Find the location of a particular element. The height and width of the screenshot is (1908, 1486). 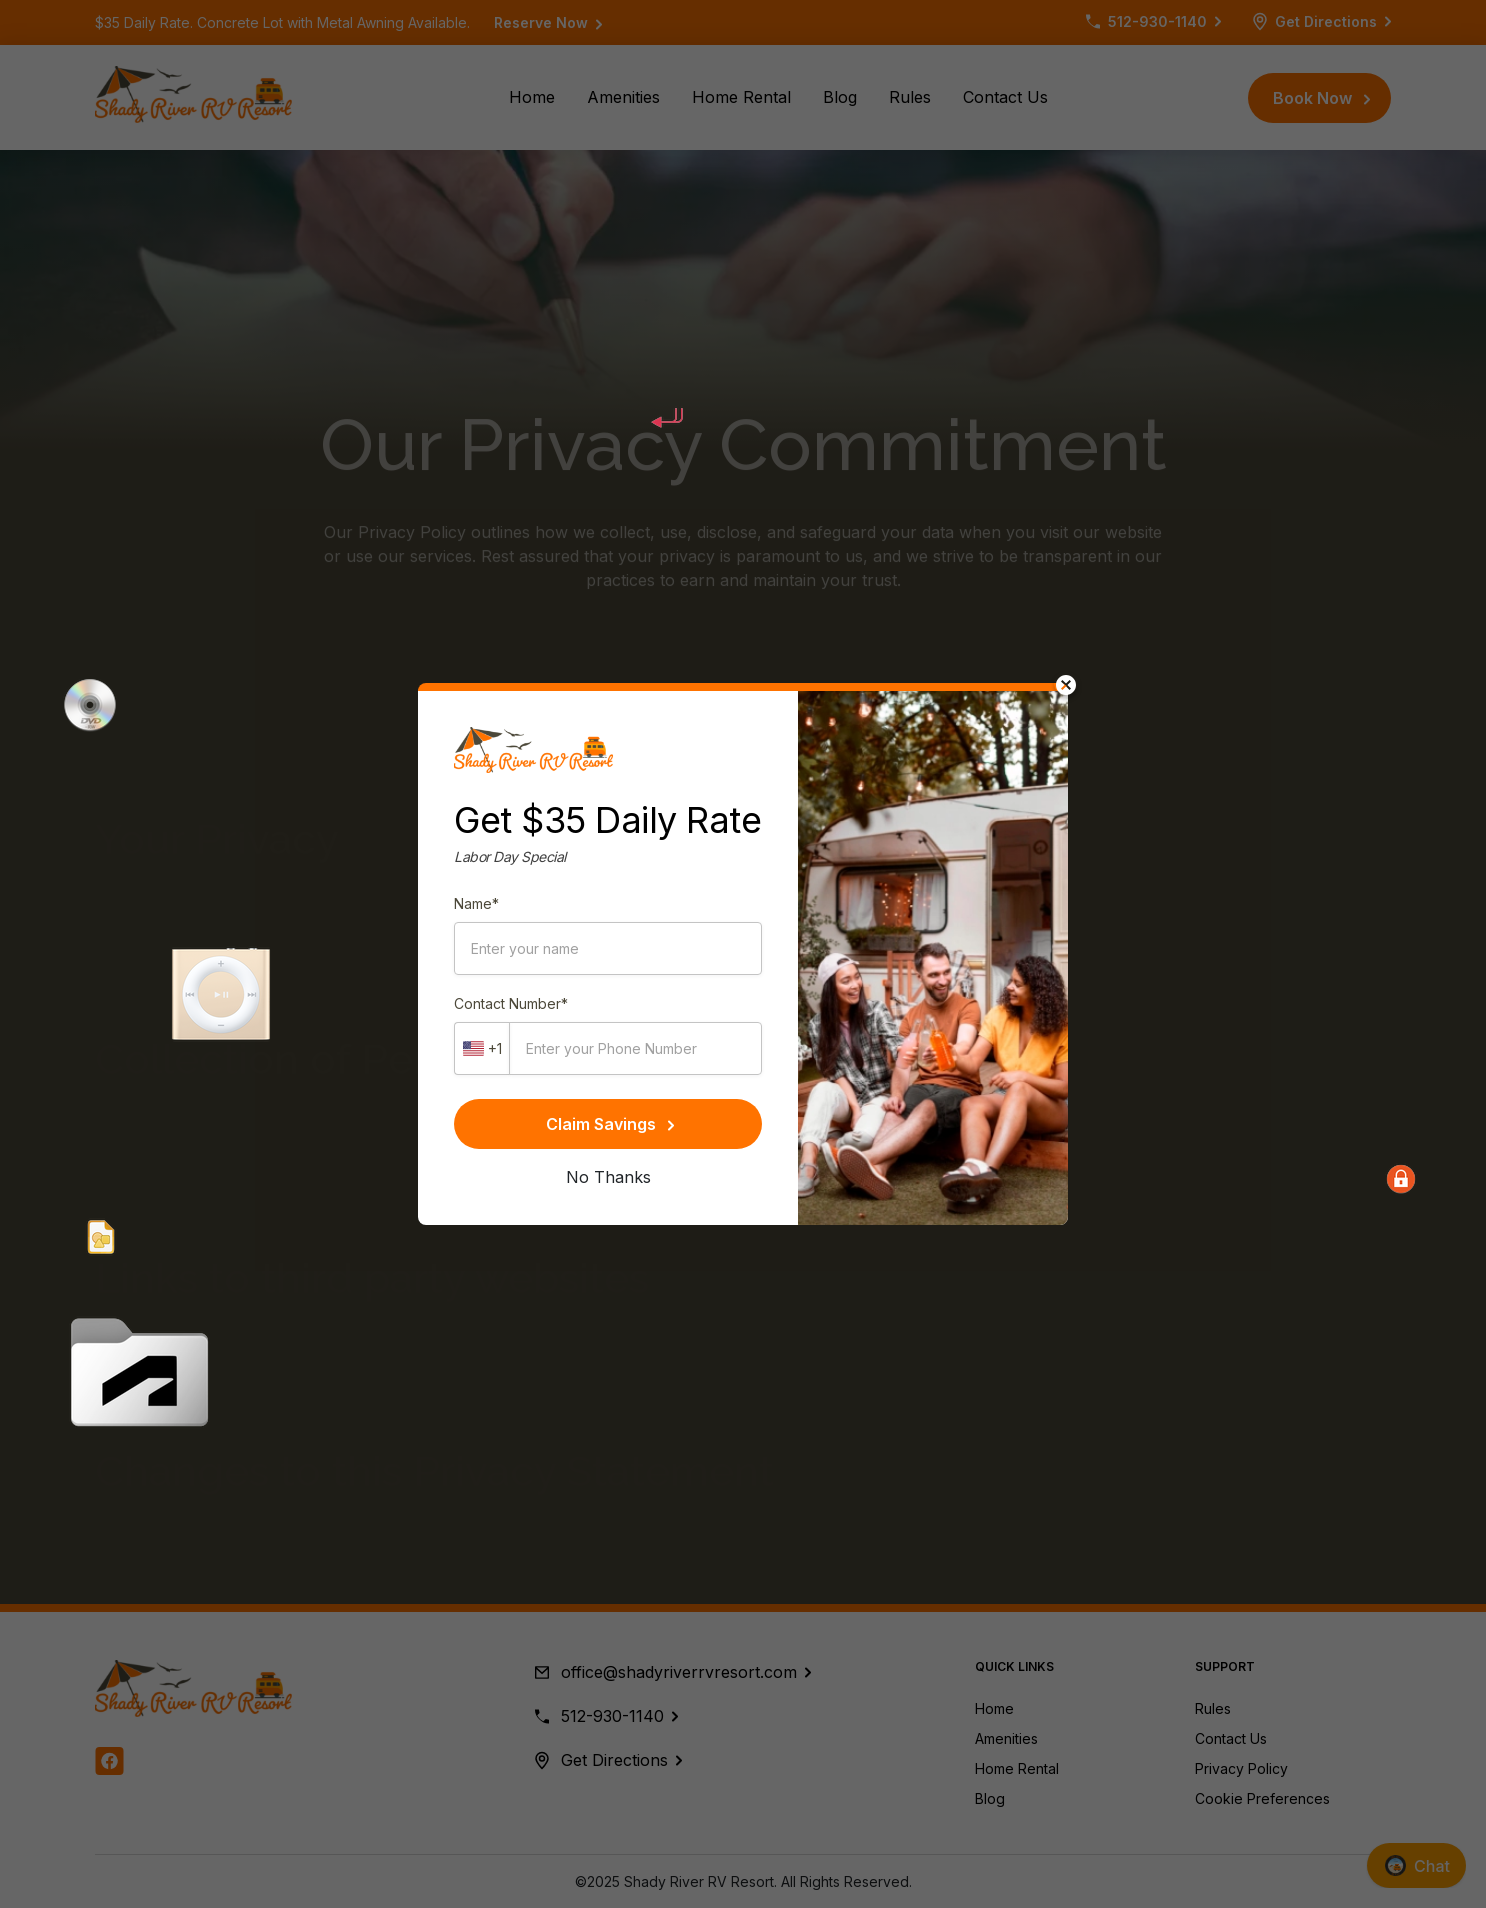

reply to all recipients of an email is located at coordinates (666, 415).